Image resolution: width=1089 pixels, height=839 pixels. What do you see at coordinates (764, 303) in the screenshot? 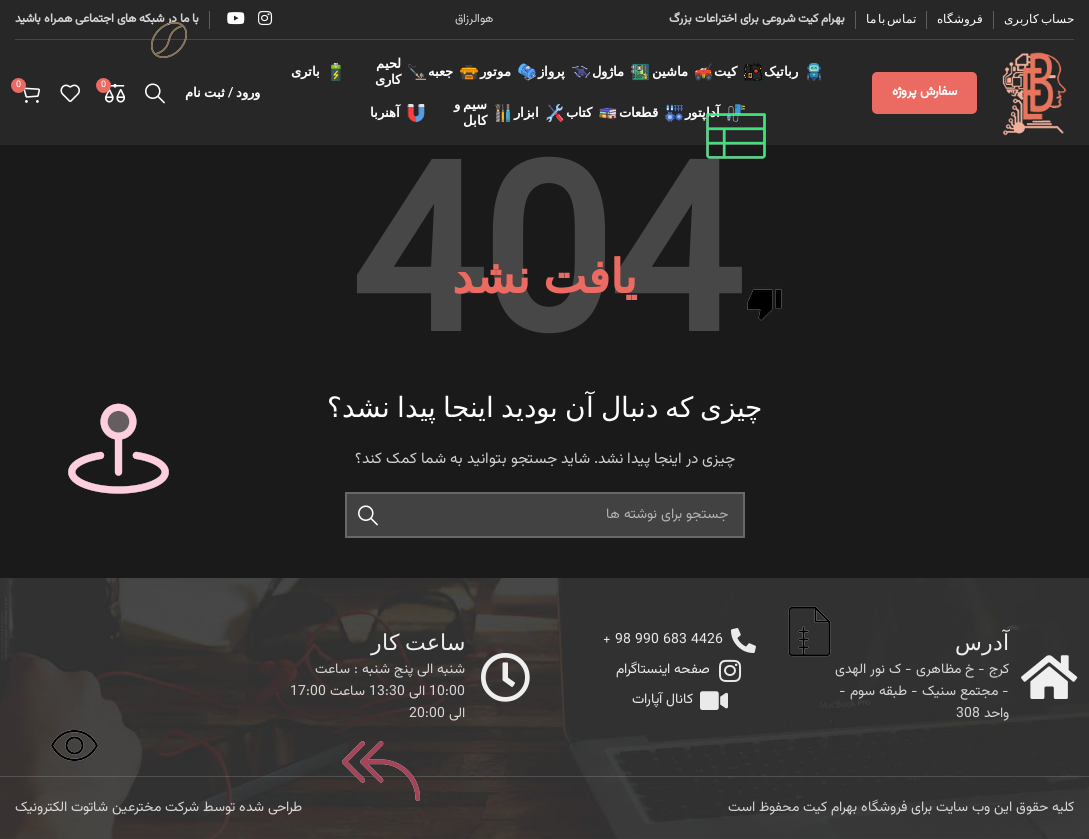
I see `dislike or downvote content` at bounding box center [764, 303].